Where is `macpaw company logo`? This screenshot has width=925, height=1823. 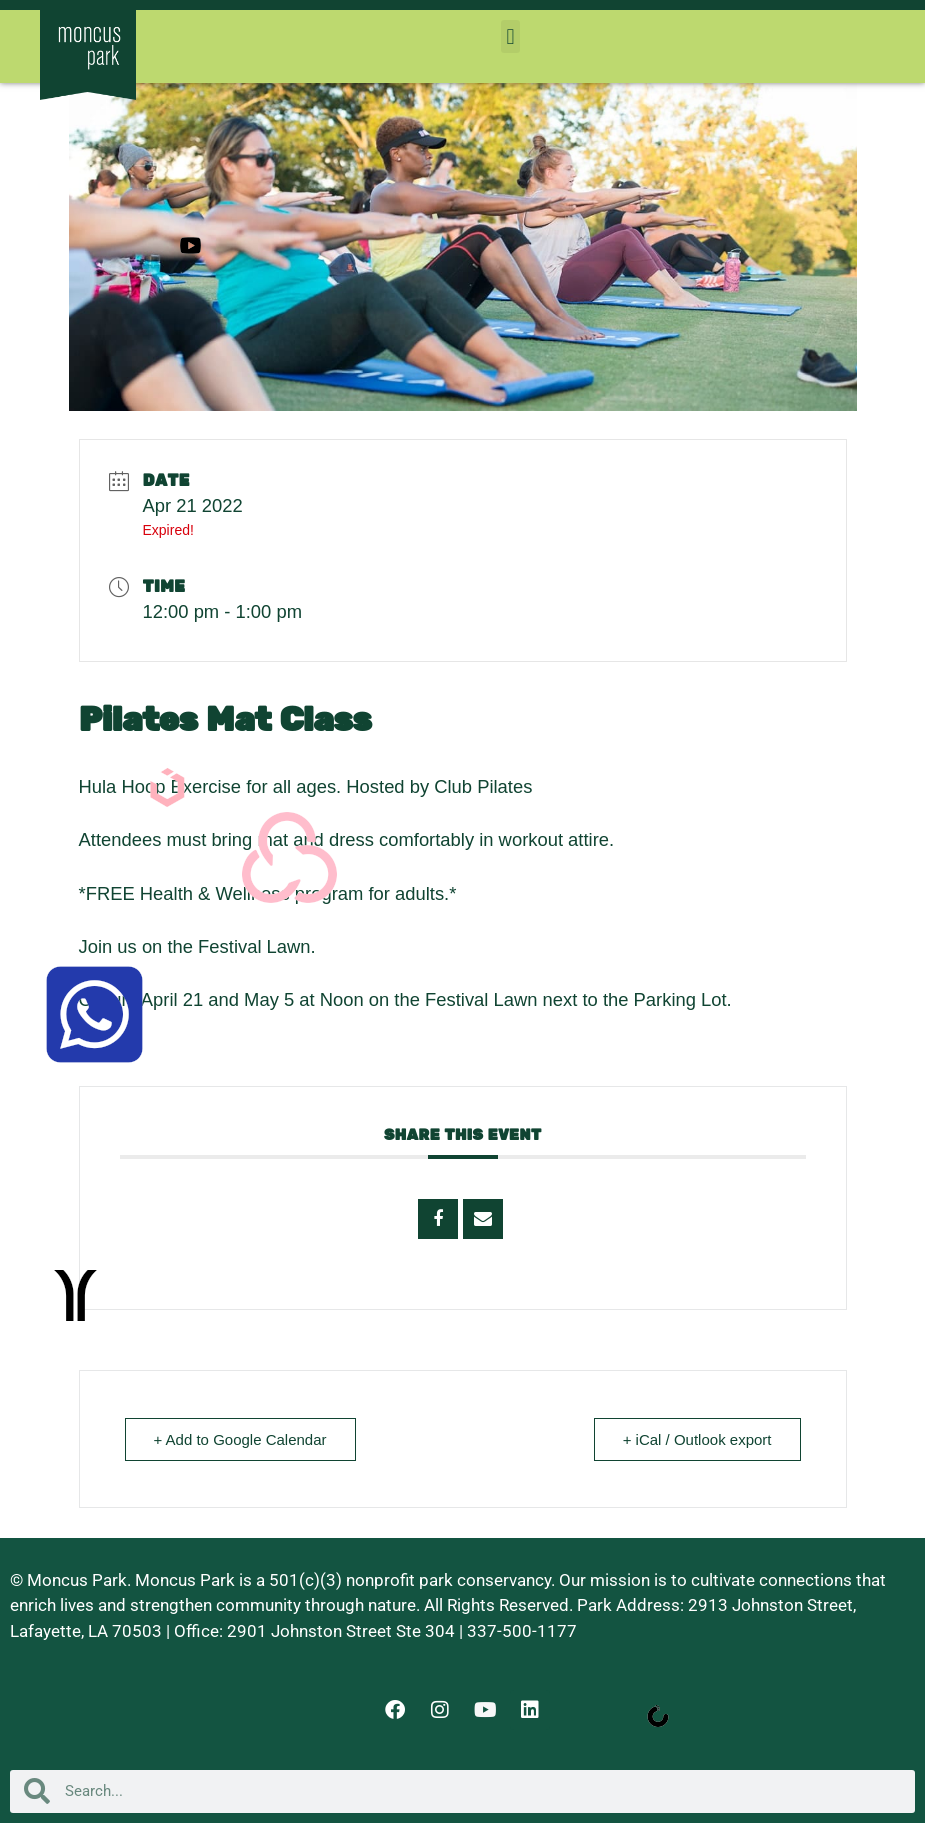 macpaw company logo is located at coordinates (658, 1716).